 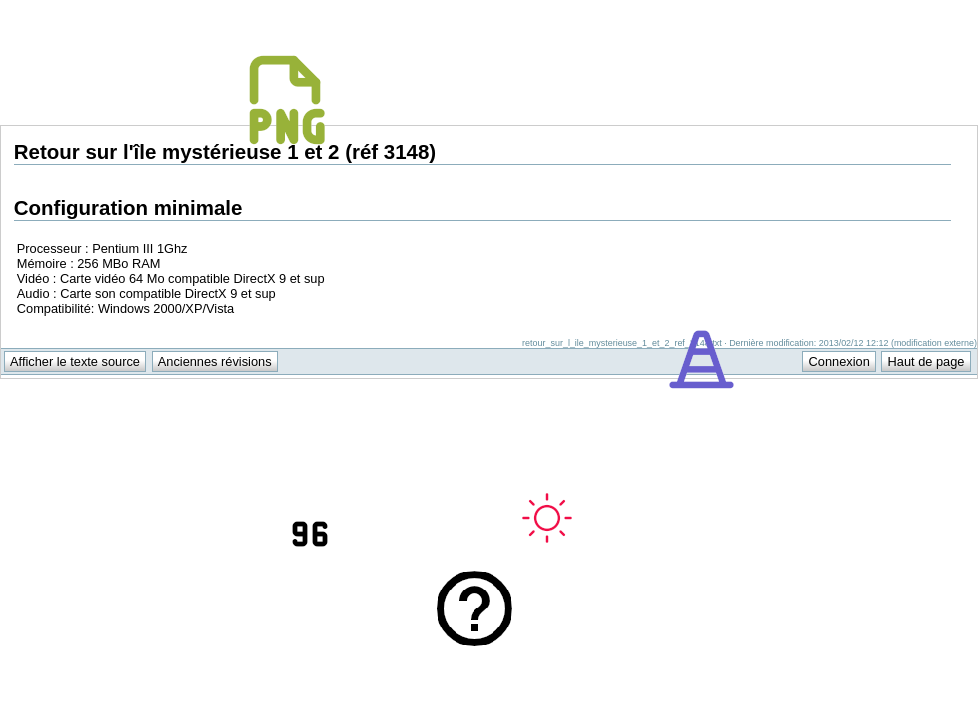 What do you see at coordinates (547, 518) in the screenshot?
I see `toggle light mode or bright theme` at bounding box center [547, 518].